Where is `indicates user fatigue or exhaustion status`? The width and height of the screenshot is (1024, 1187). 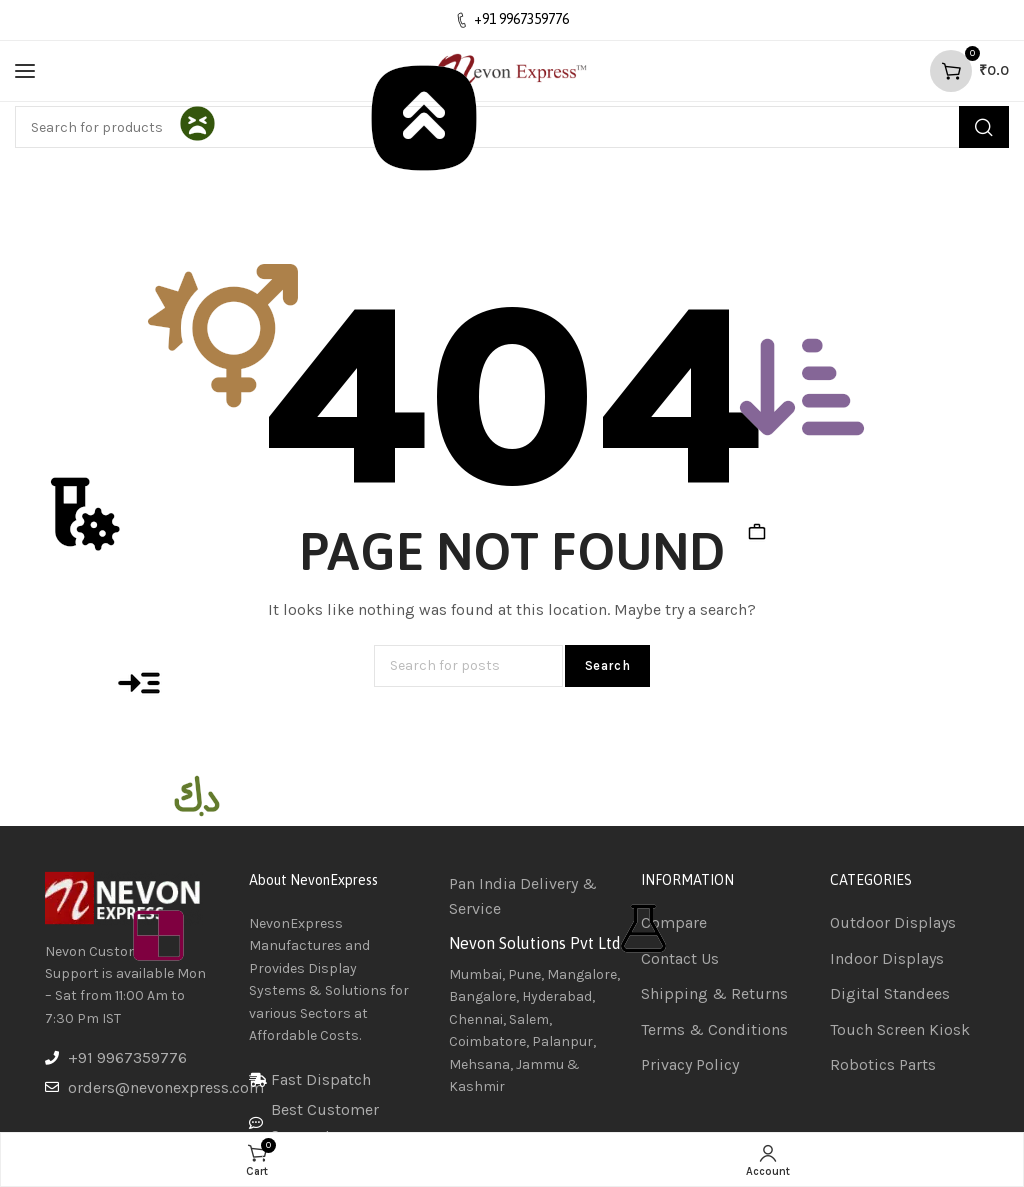
indicates user fatigue or exhaustion status is located at coordinates (197, 123).